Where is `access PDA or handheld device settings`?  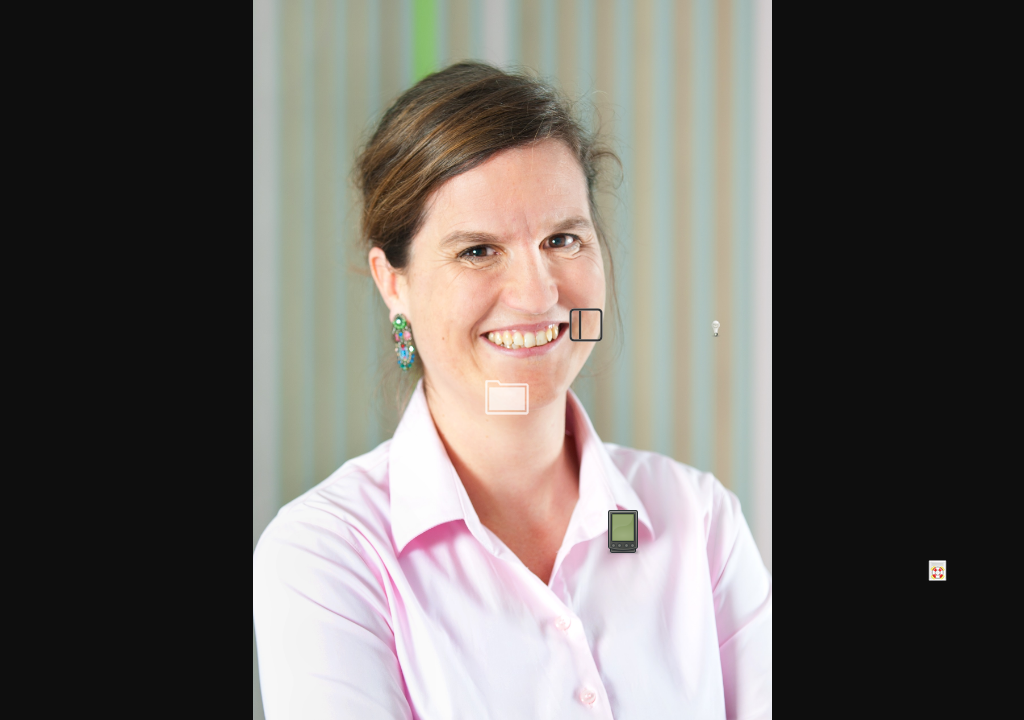
access PDA or handheld device settings is located at coordinates (623, 532).